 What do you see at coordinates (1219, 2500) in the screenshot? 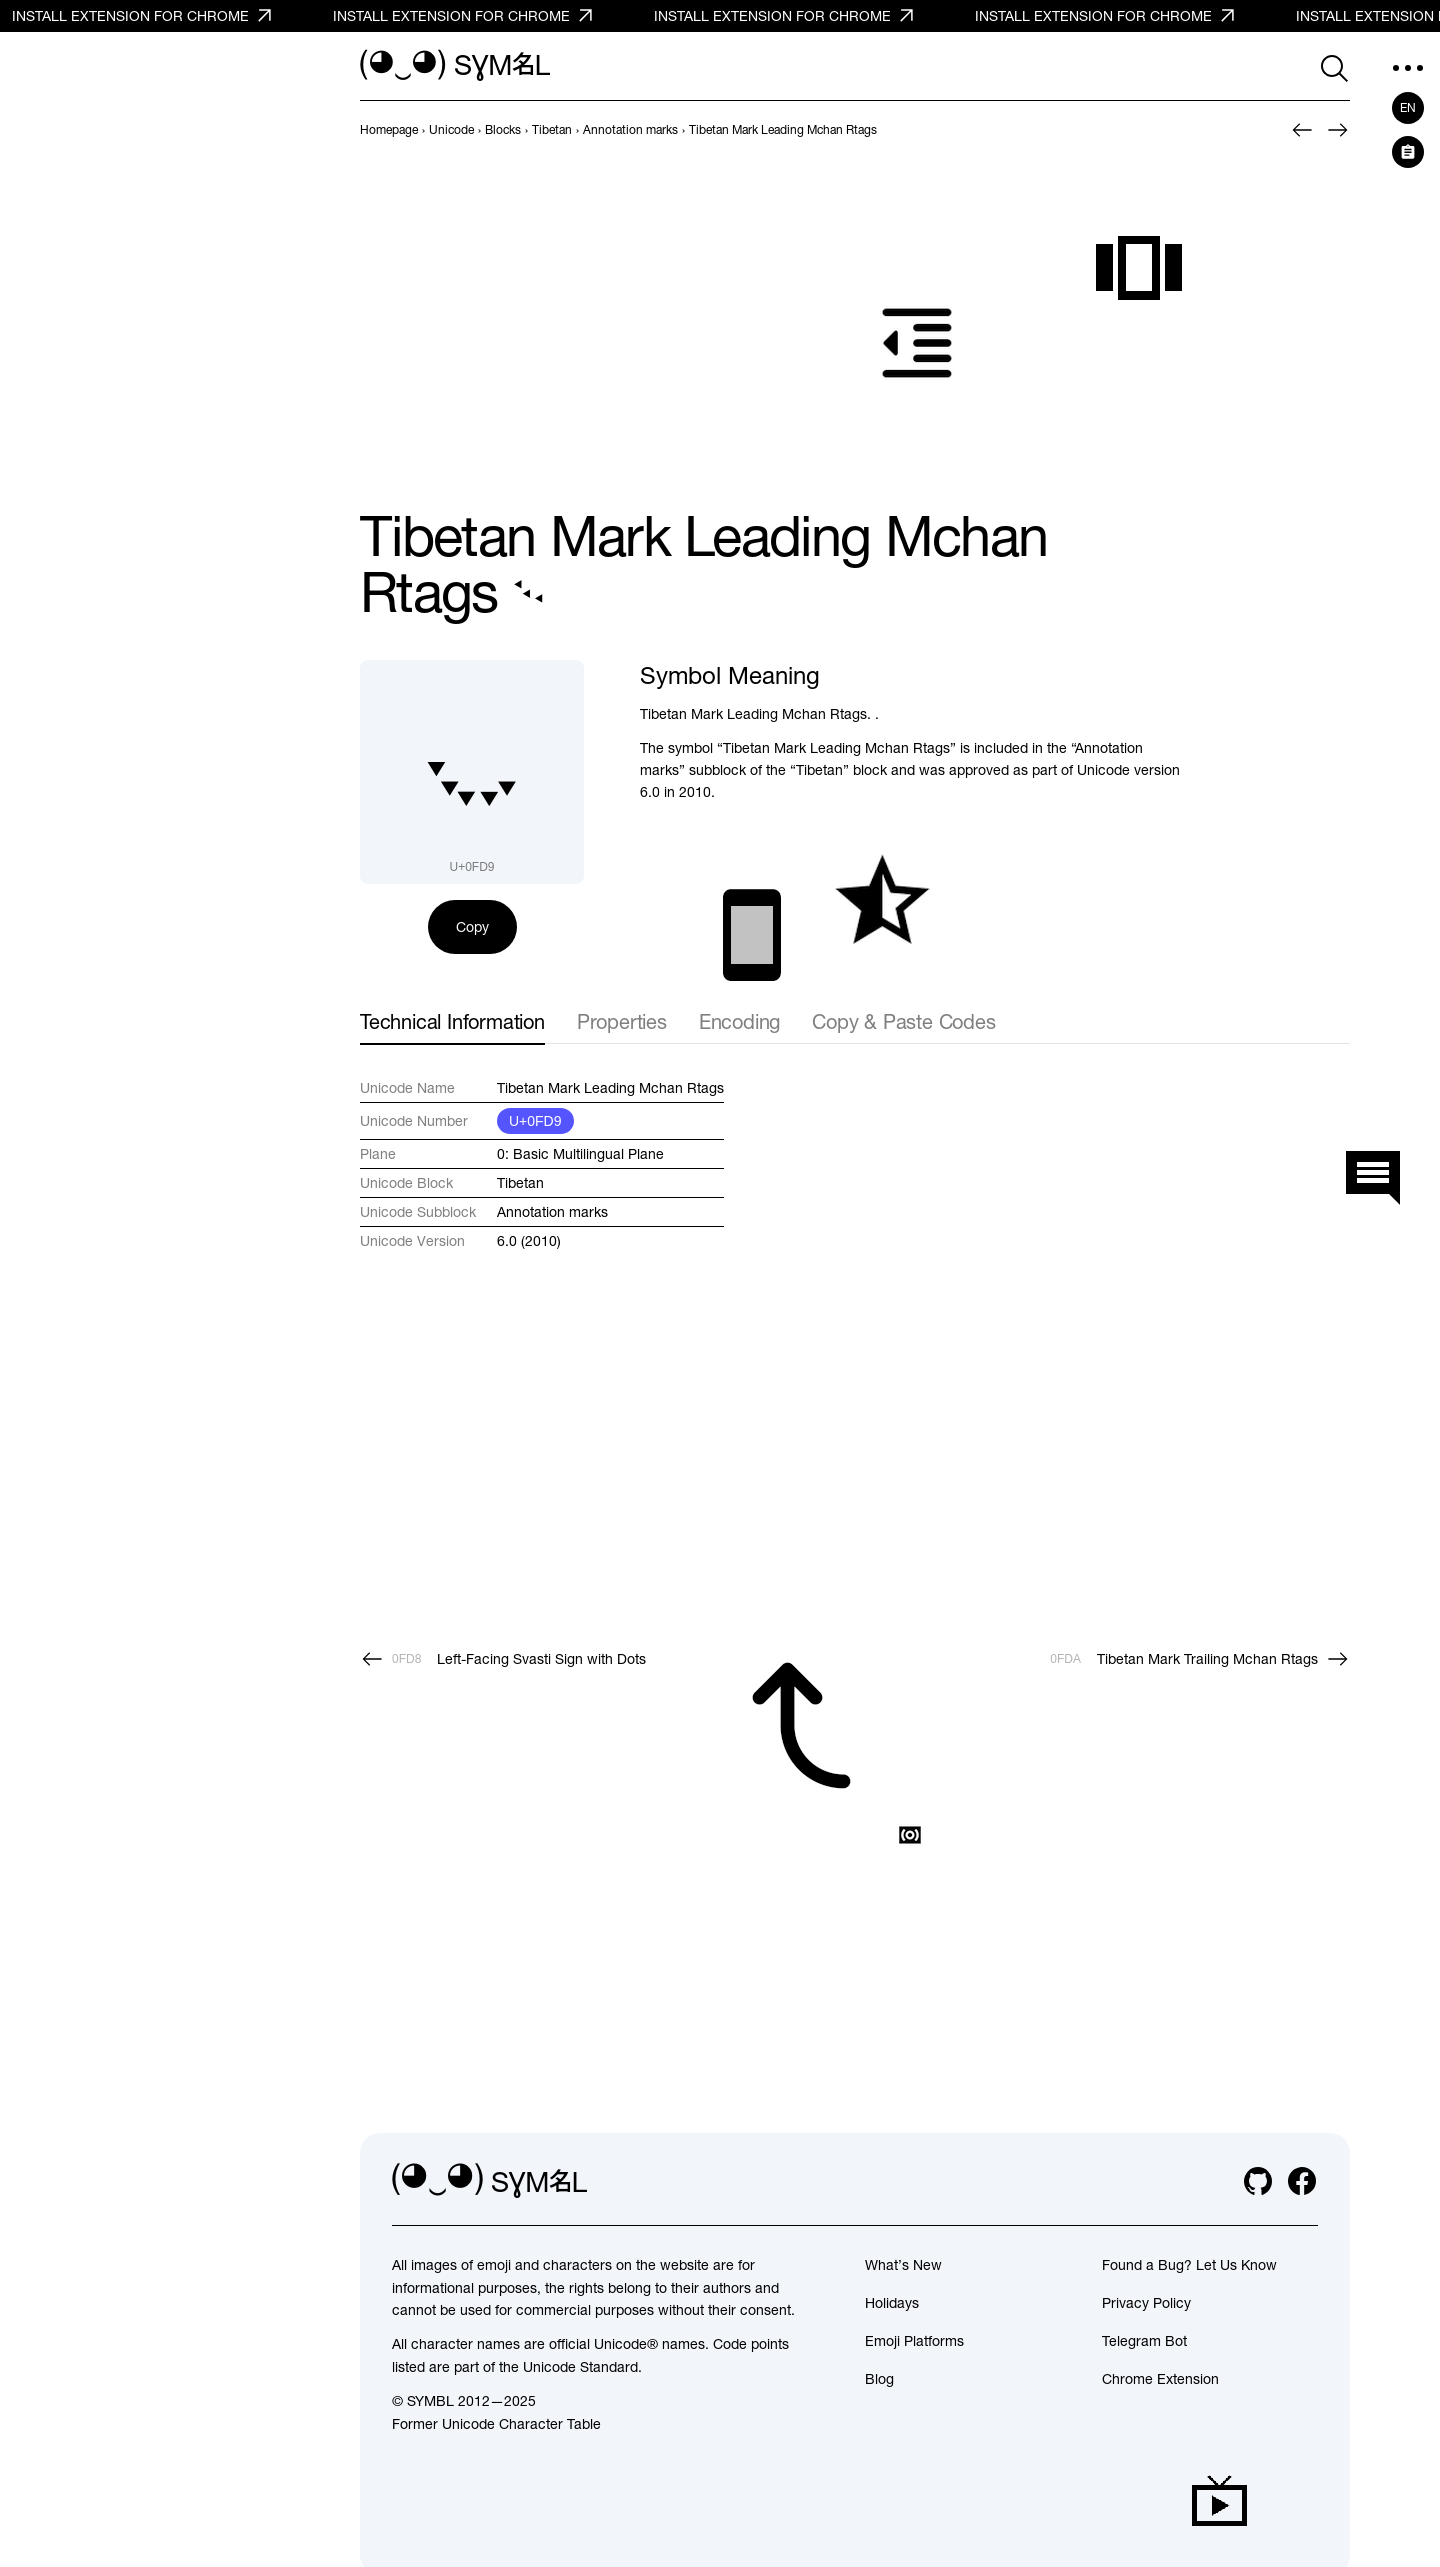
I see `watch live television or streaming content` at bounding box center [1219, 2500].